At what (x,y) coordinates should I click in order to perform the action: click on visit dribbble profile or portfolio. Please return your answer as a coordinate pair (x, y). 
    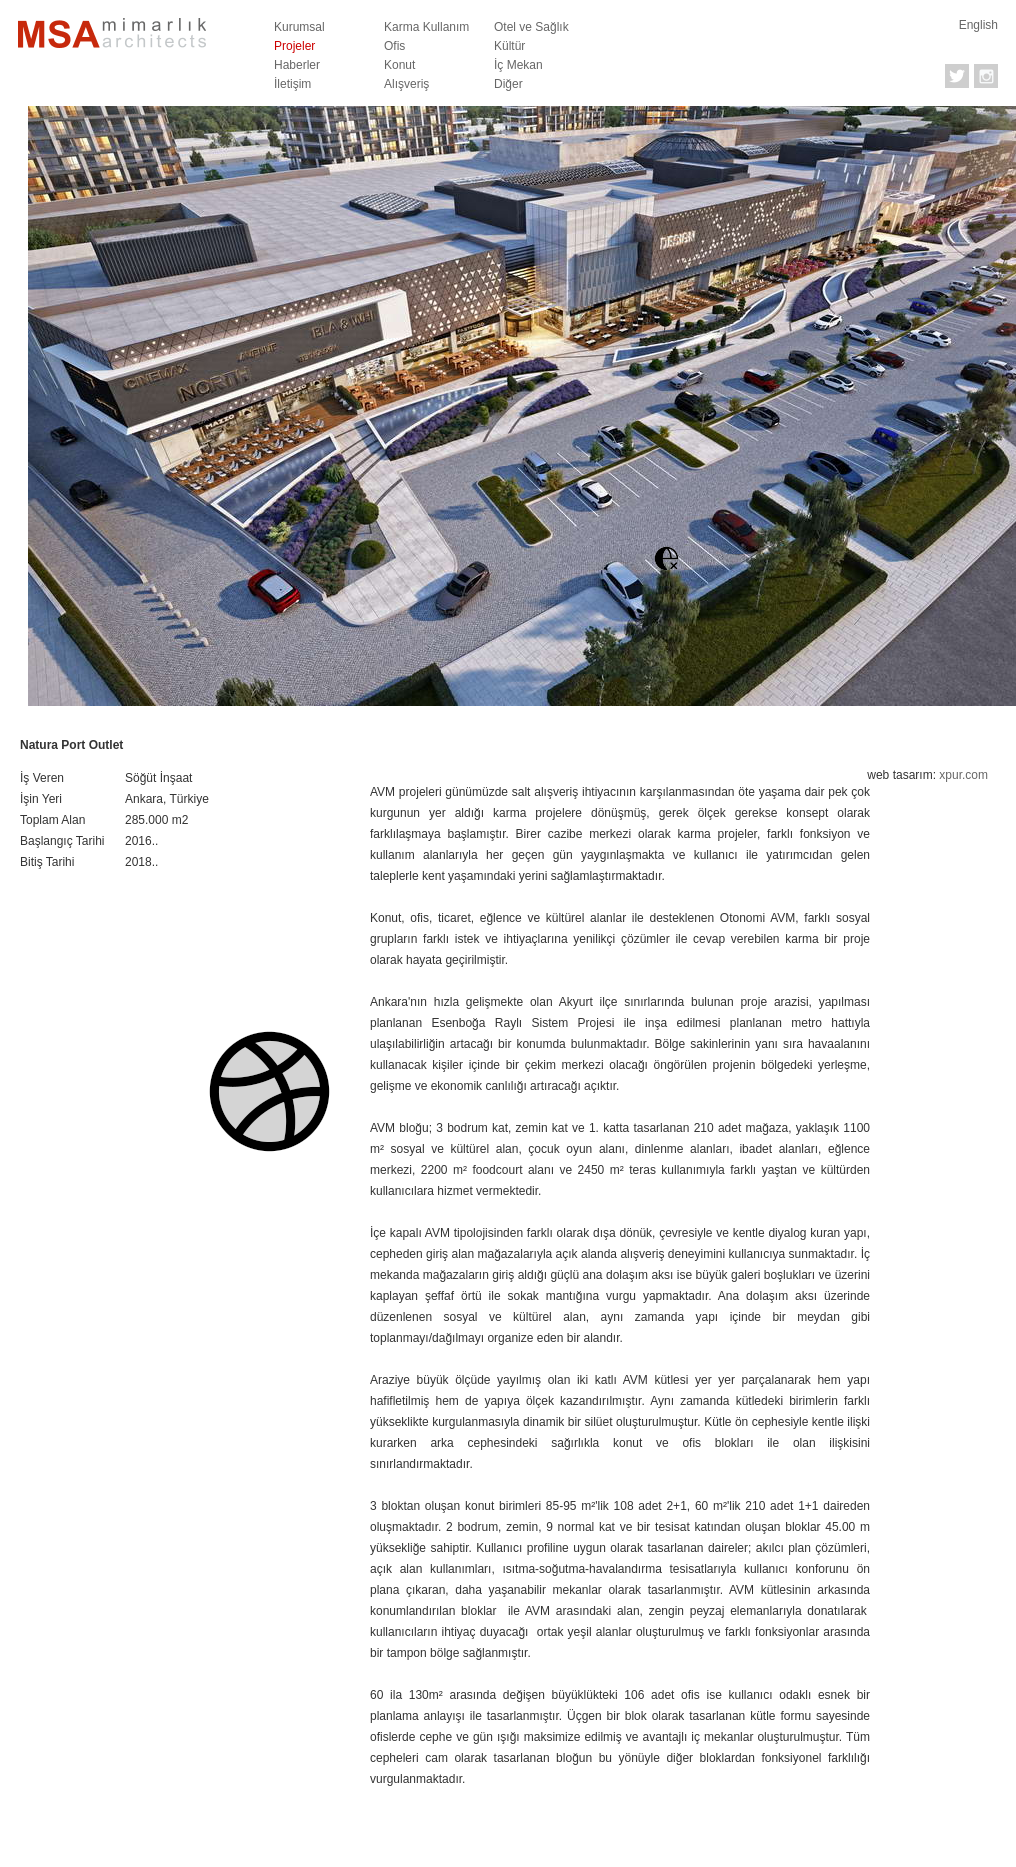
    Looking at the image, I should click on (269, 1091).